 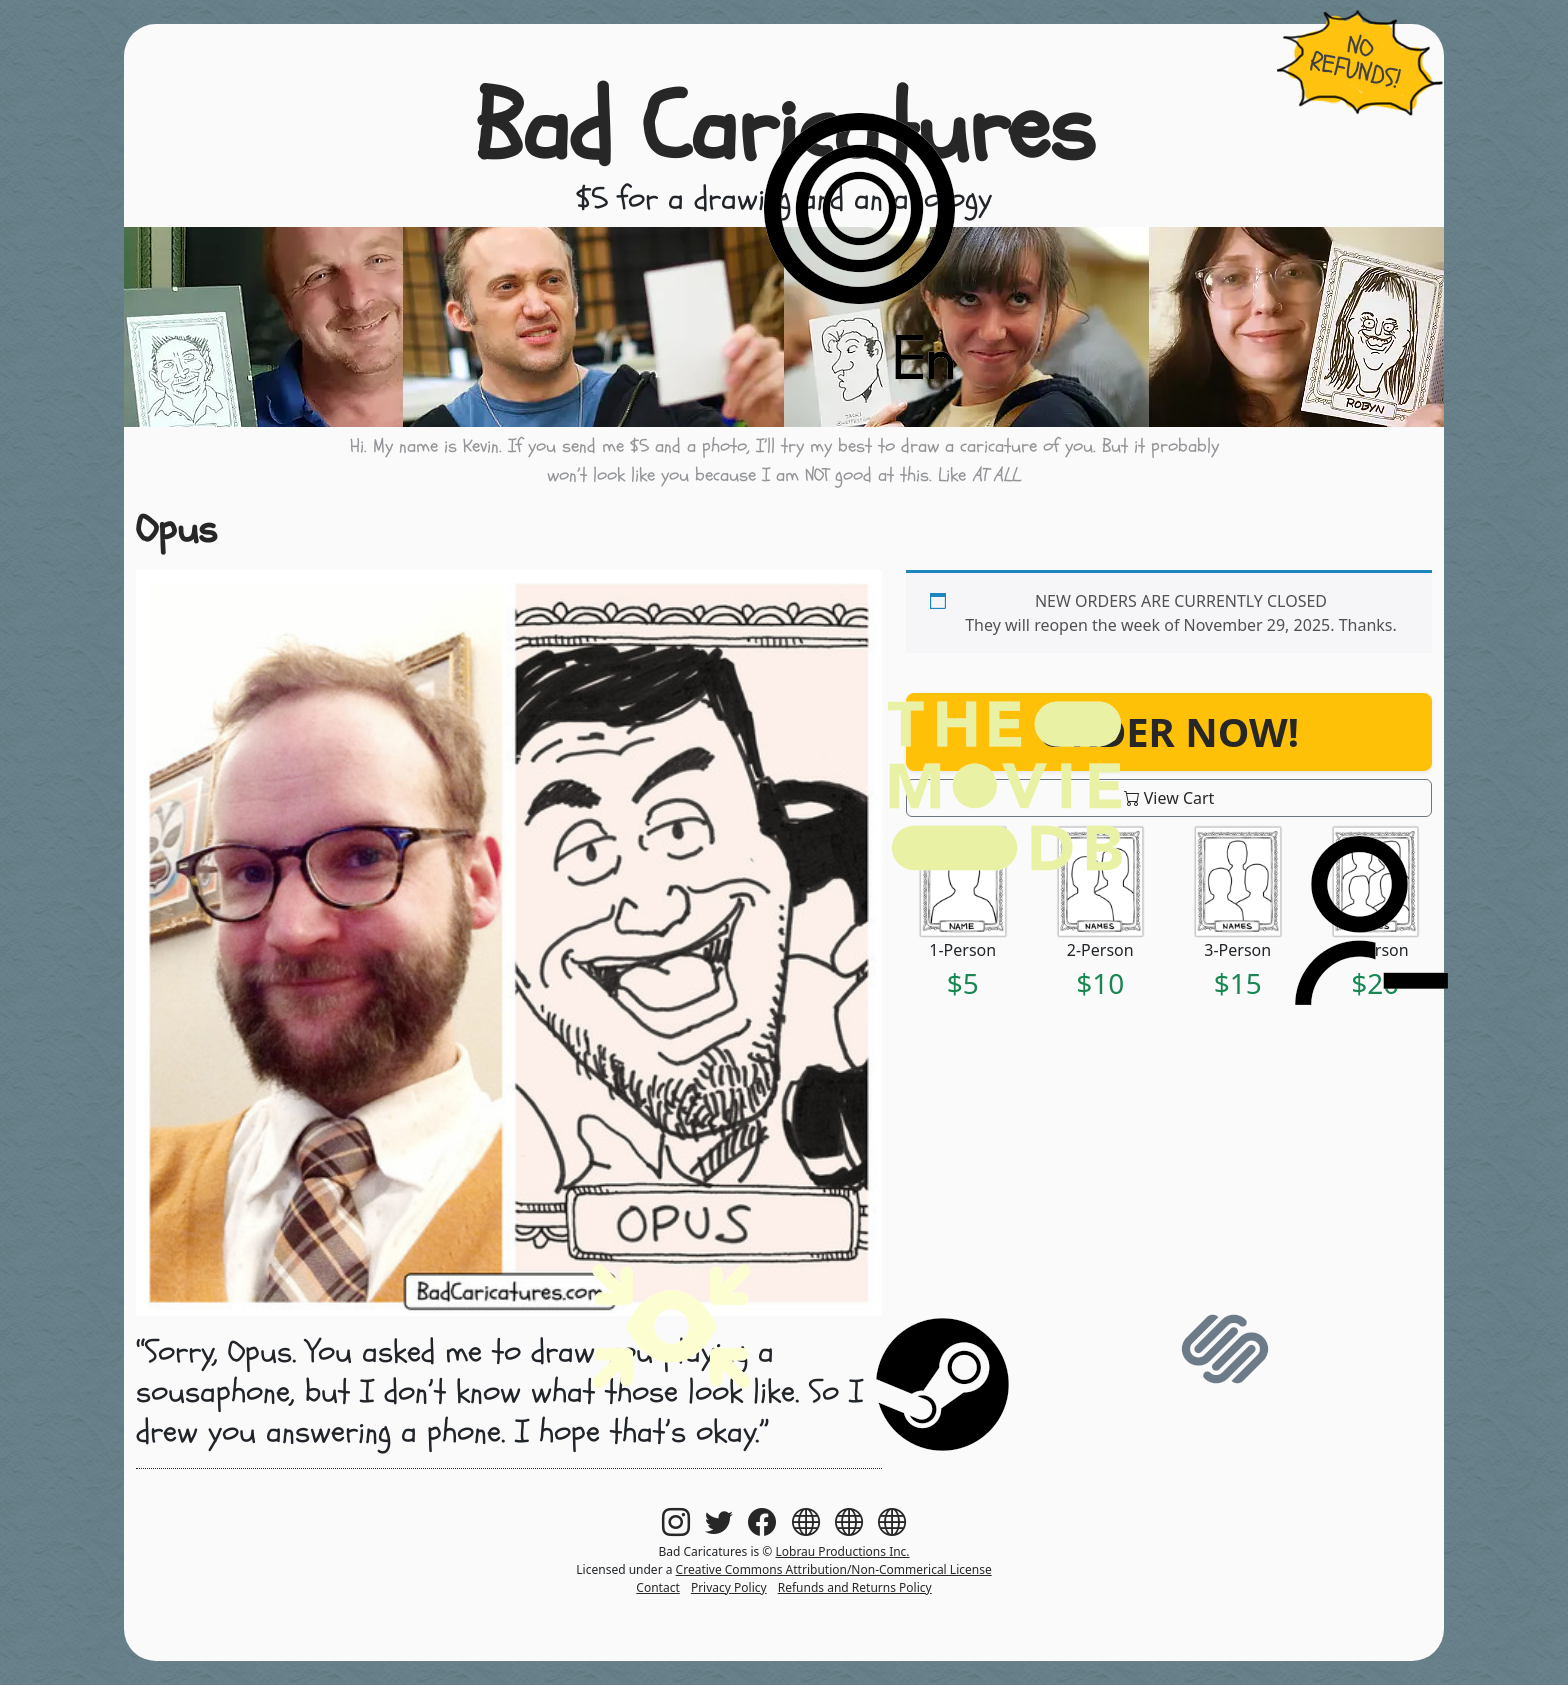 I want to click on squarespace logo, so click(x=1225, y=1349).